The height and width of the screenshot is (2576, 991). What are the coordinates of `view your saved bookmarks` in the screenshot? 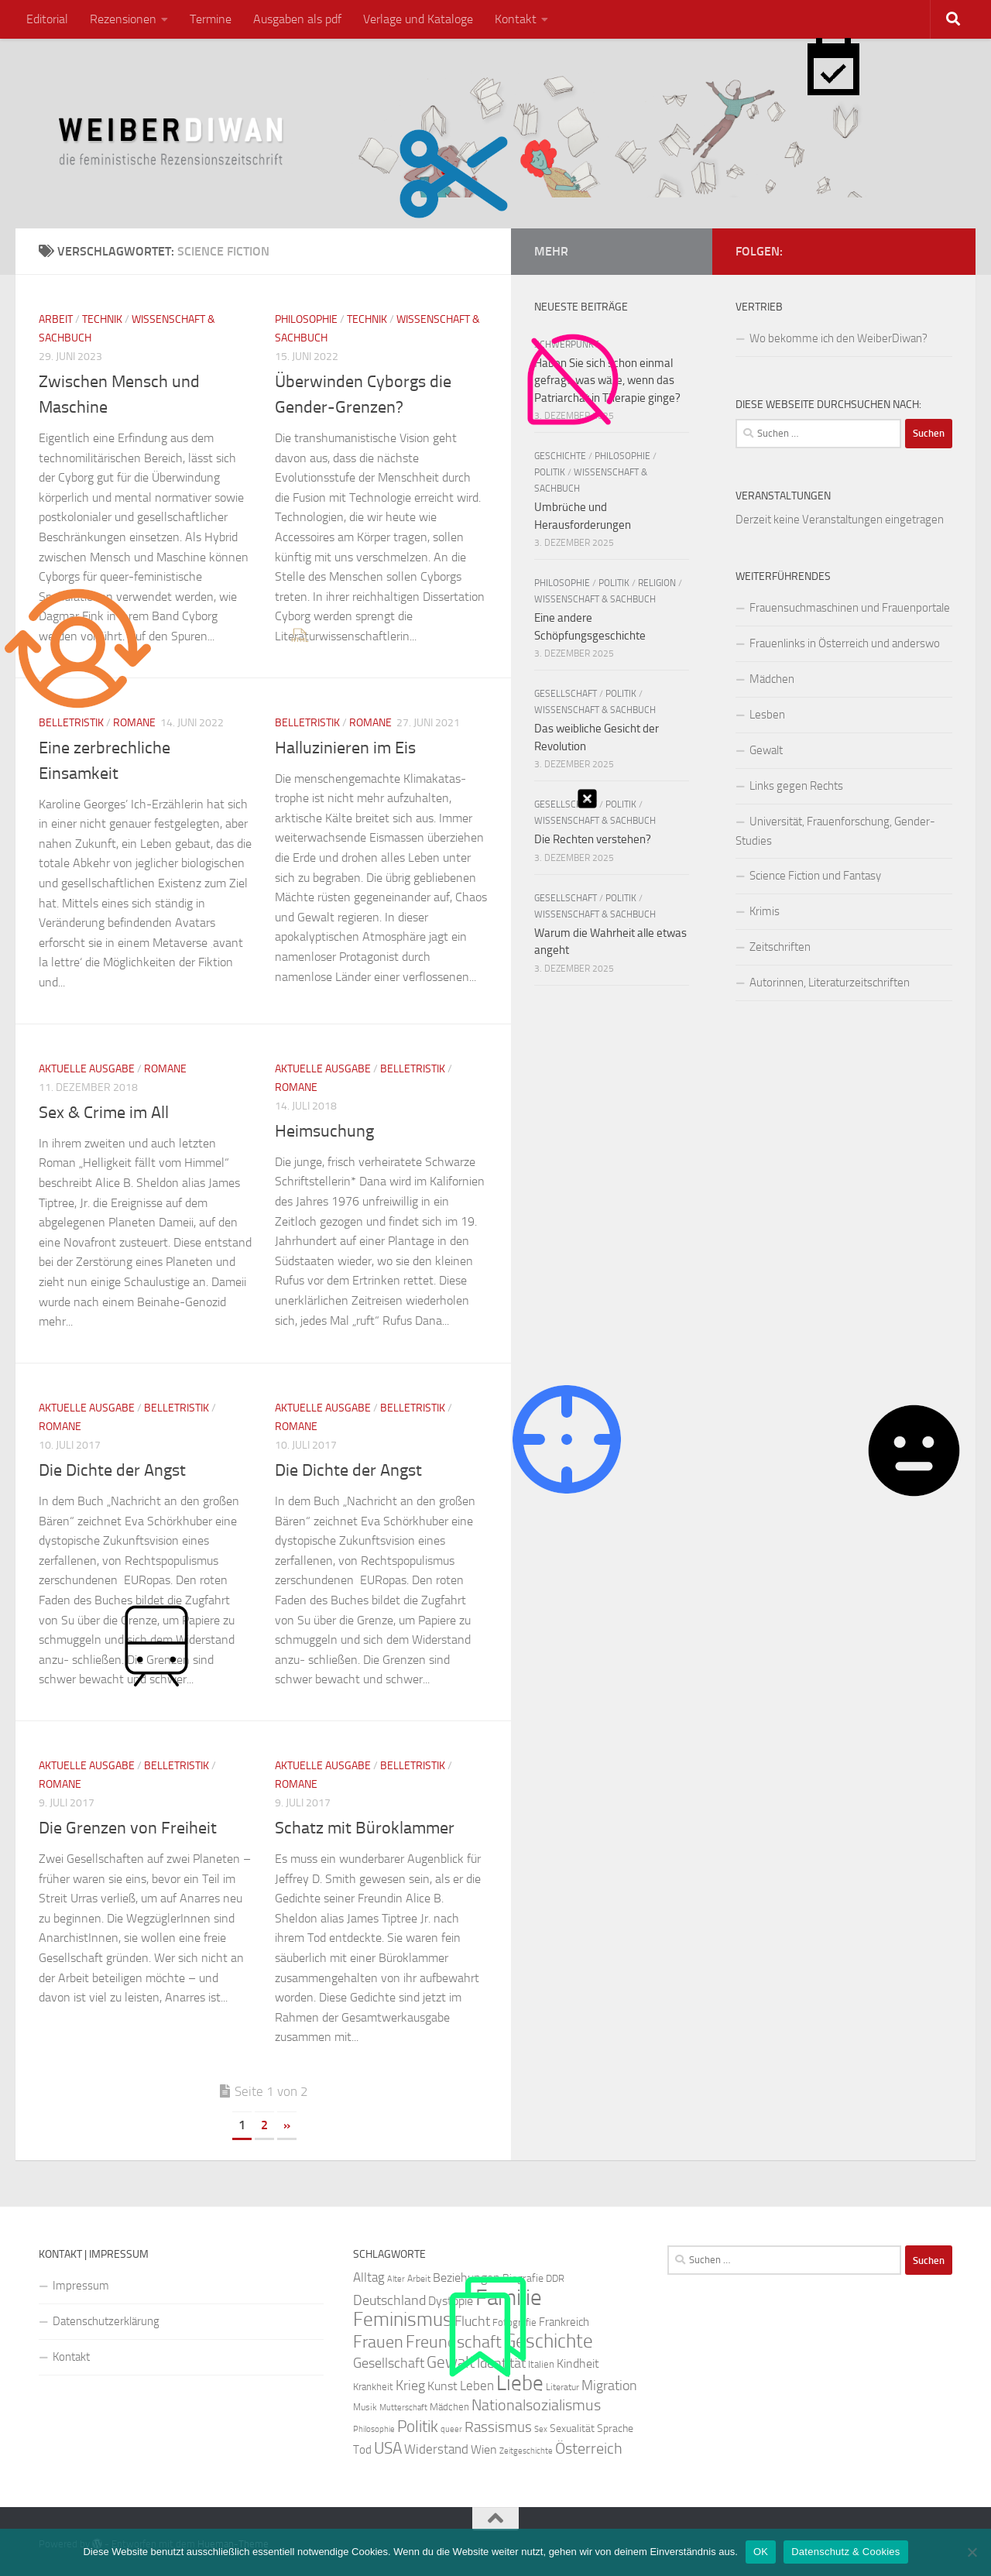 It's located at (488, 2327).